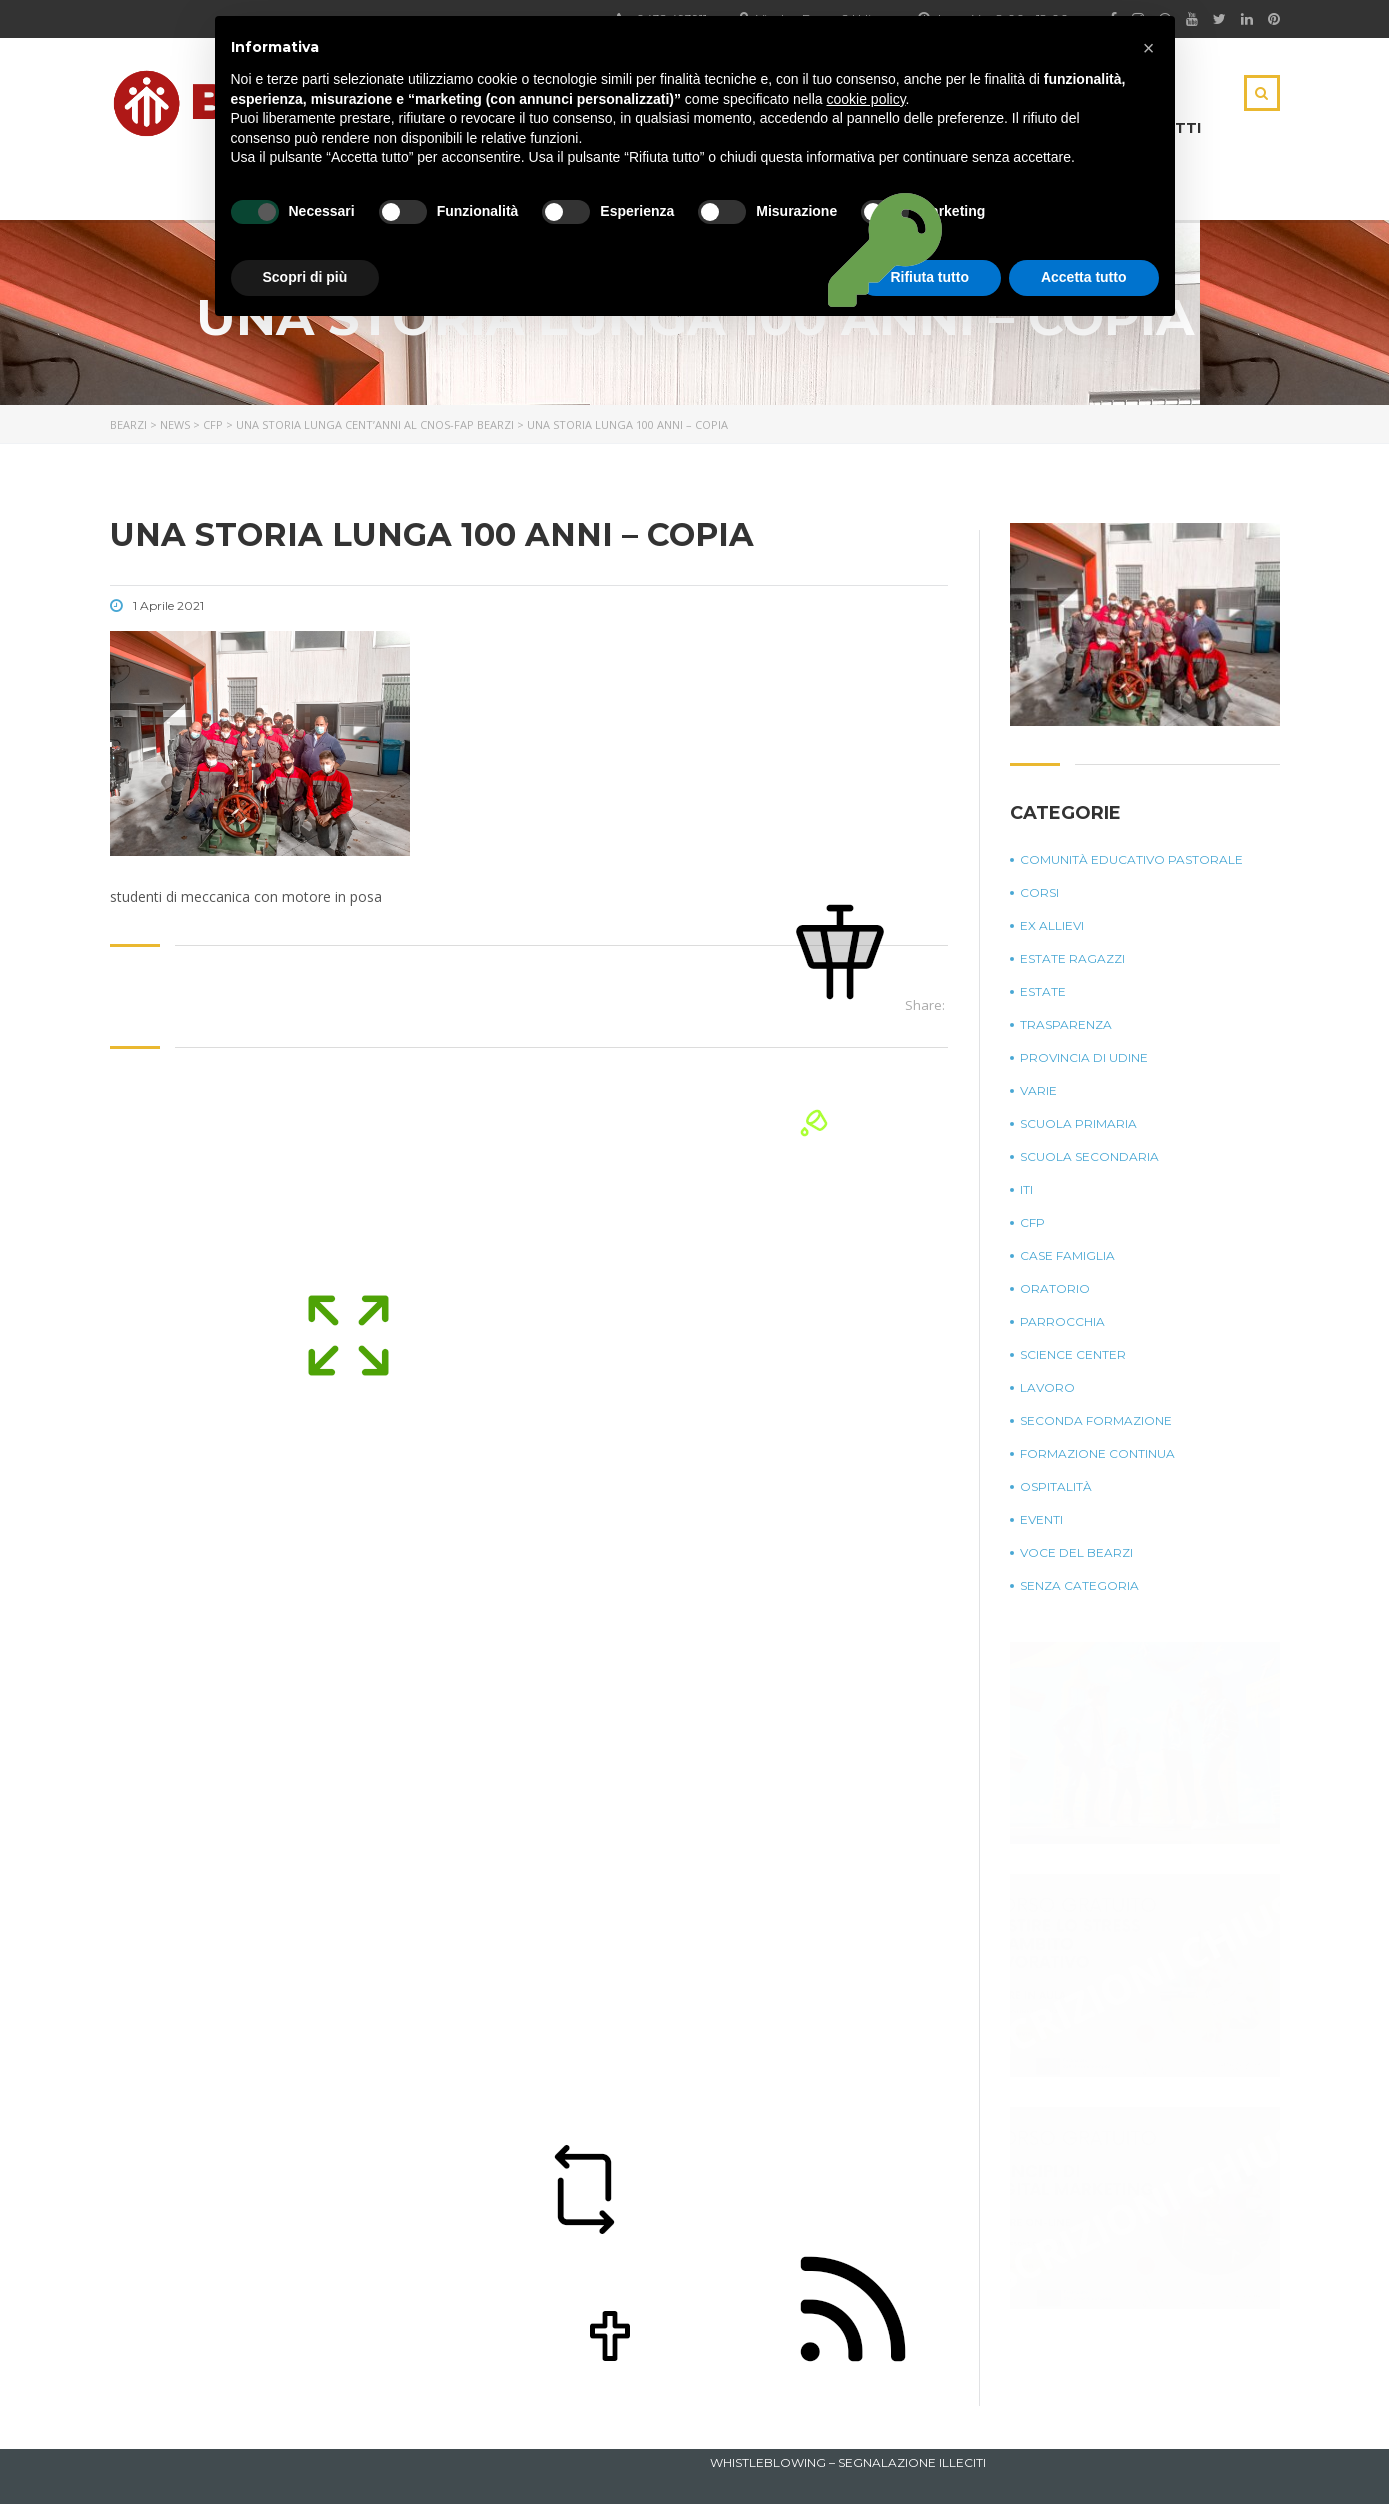 This screenshot has width=1389, height=2504. What do you see at coordinates (814, 1123) in the screenshot?
I see `select a fill color` at bounding box center [814, 1123].